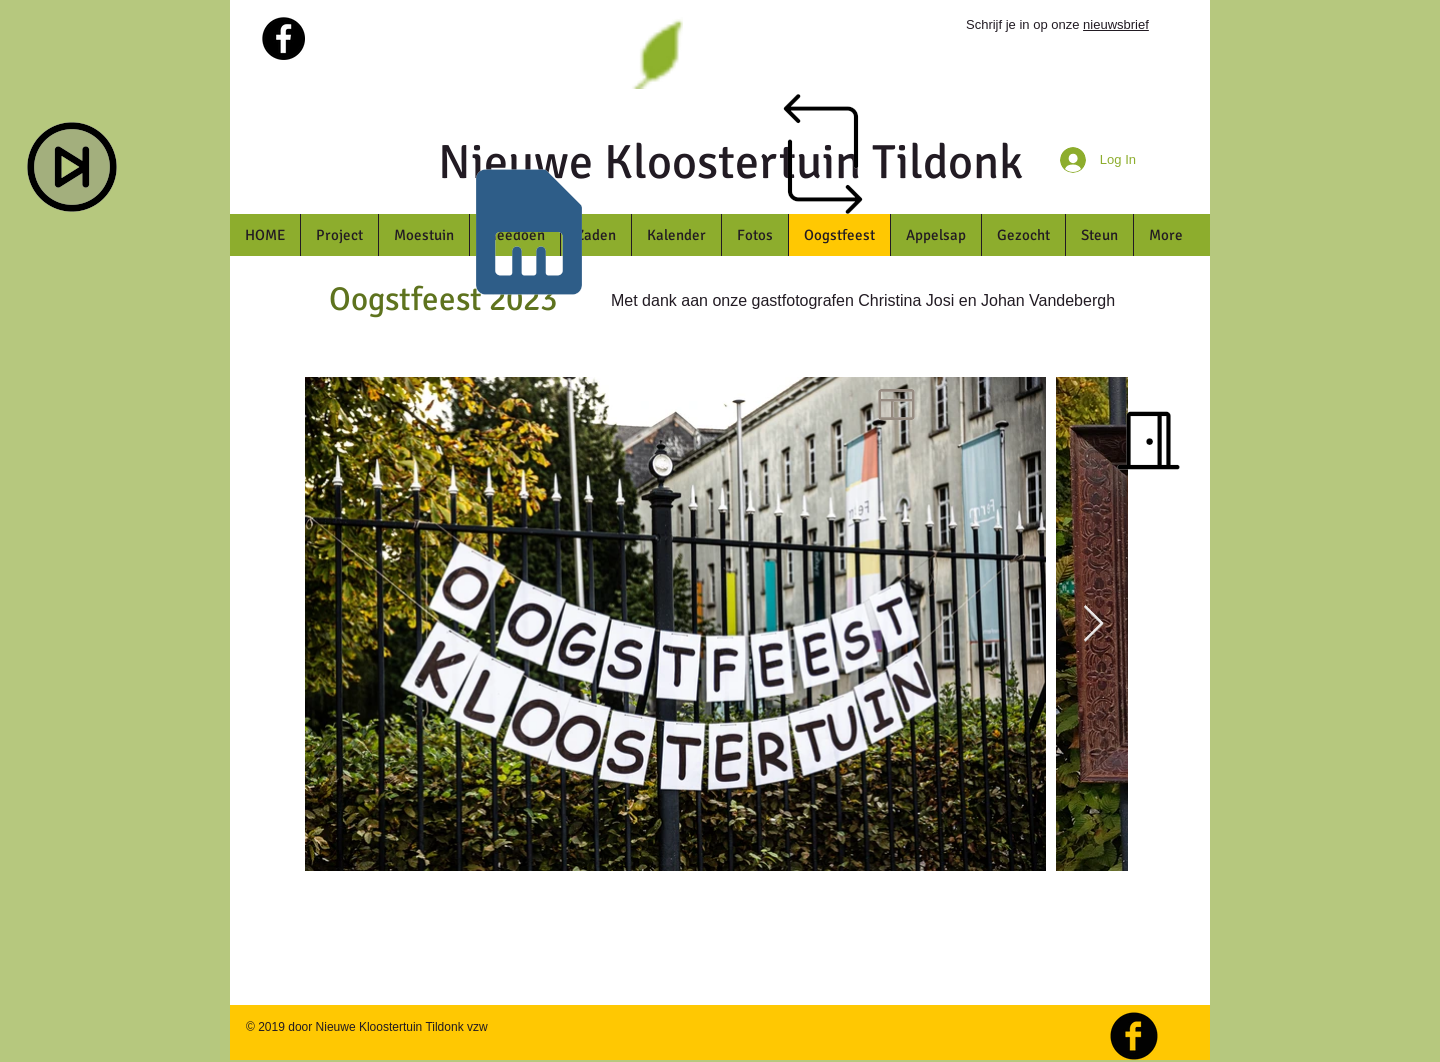 The width and height of the screenshot is (1440, 1062). What do you see at coordinates (1148, 440) in the screenshot?
I see `exit or log out of the application` at bounding box center [1148, 440].